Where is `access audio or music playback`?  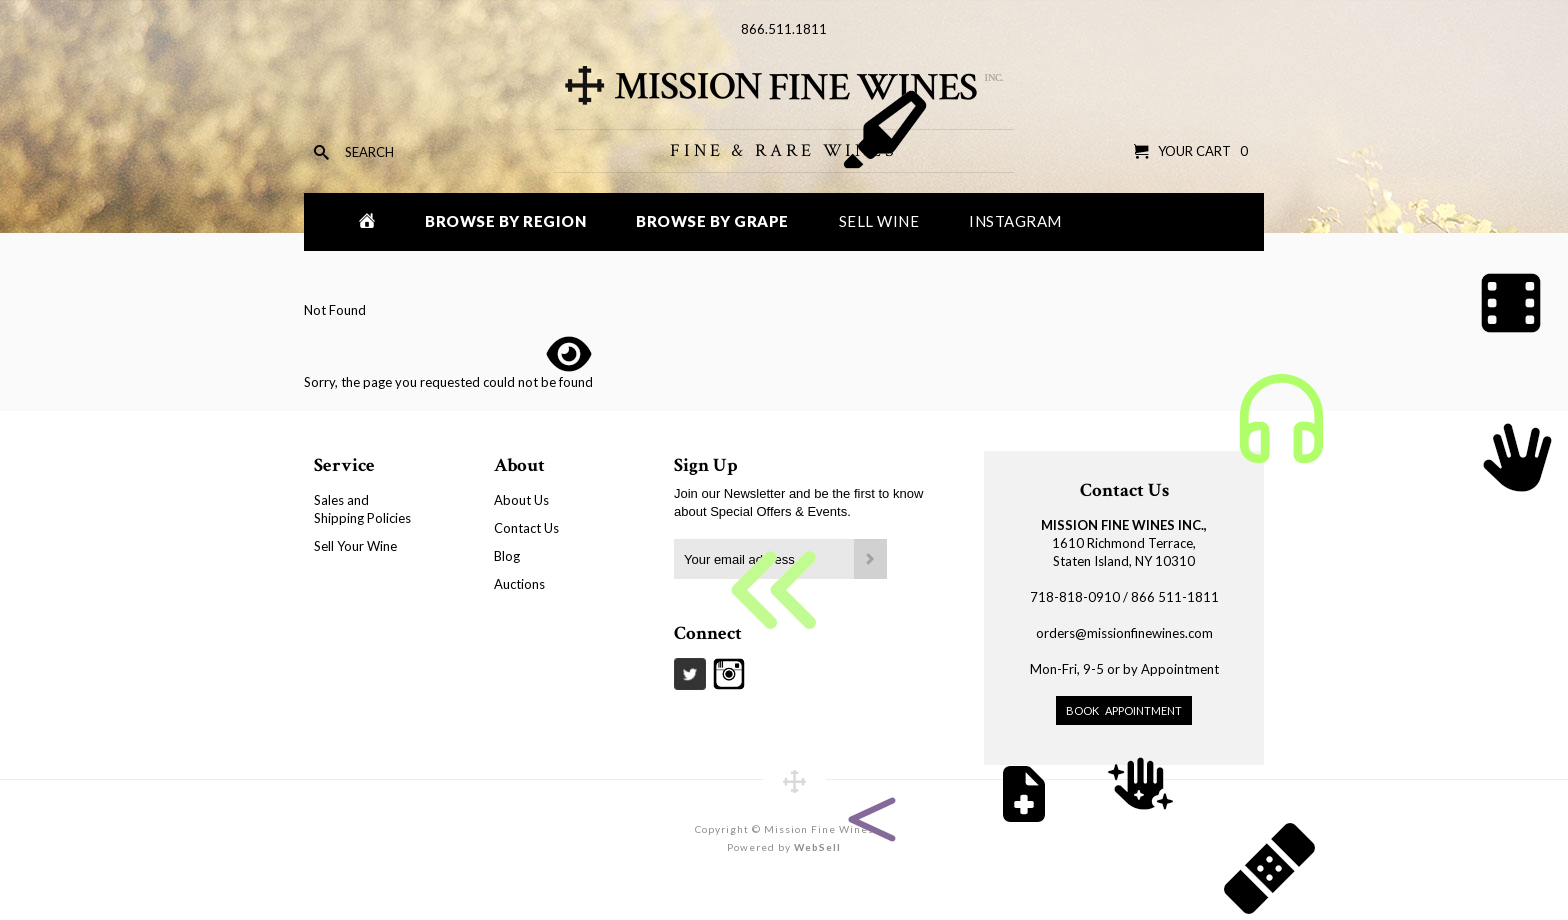
access audio or music playback is located at coordinates (1281, 421).